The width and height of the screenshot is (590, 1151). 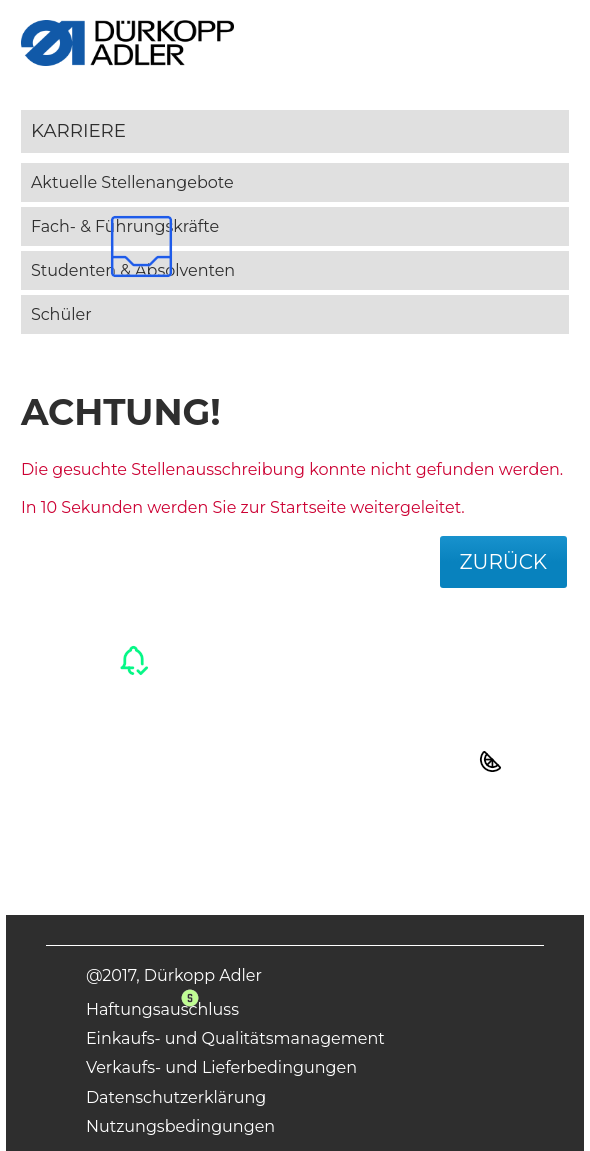 I want to click on indicates citrus or fruit-related content, so click(x=490, y=761).